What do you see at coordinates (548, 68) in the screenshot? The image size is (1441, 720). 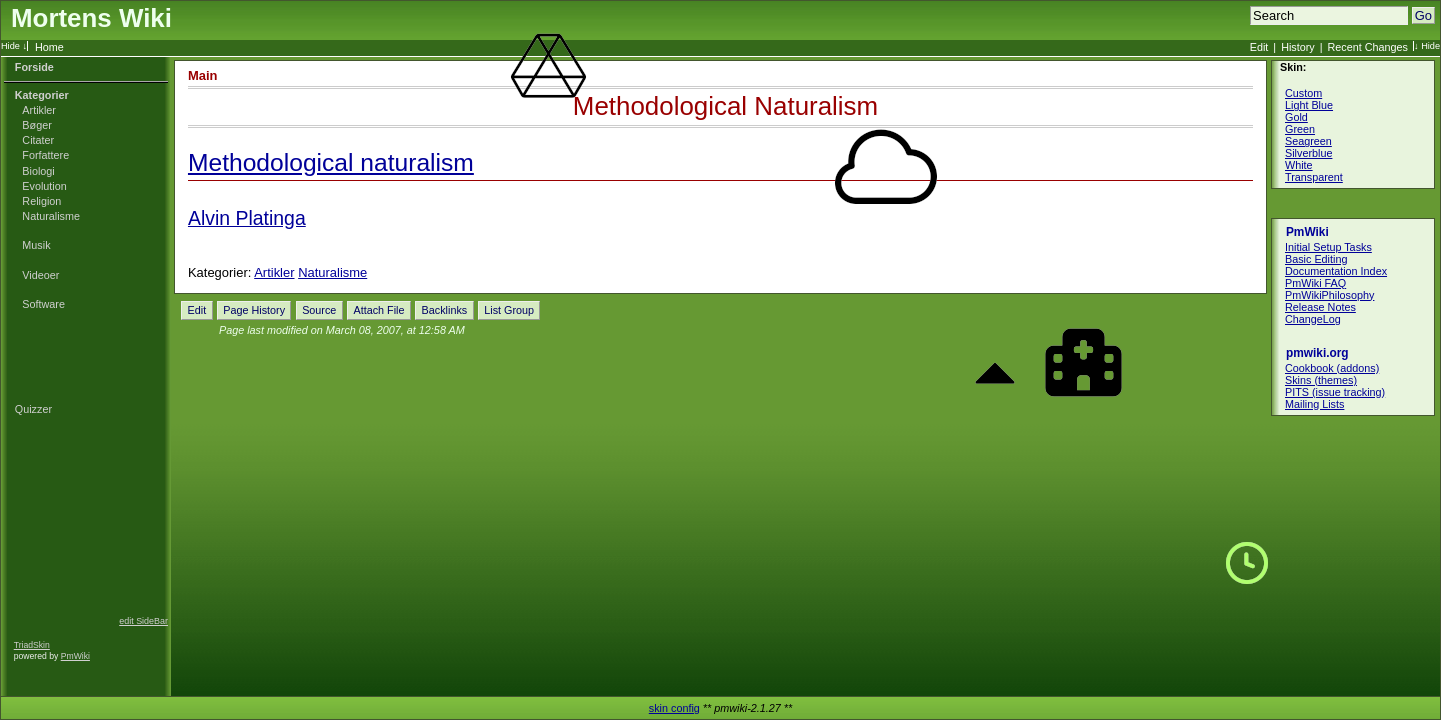 I see `access google drive files and storage` at bounding box center [548, 68].